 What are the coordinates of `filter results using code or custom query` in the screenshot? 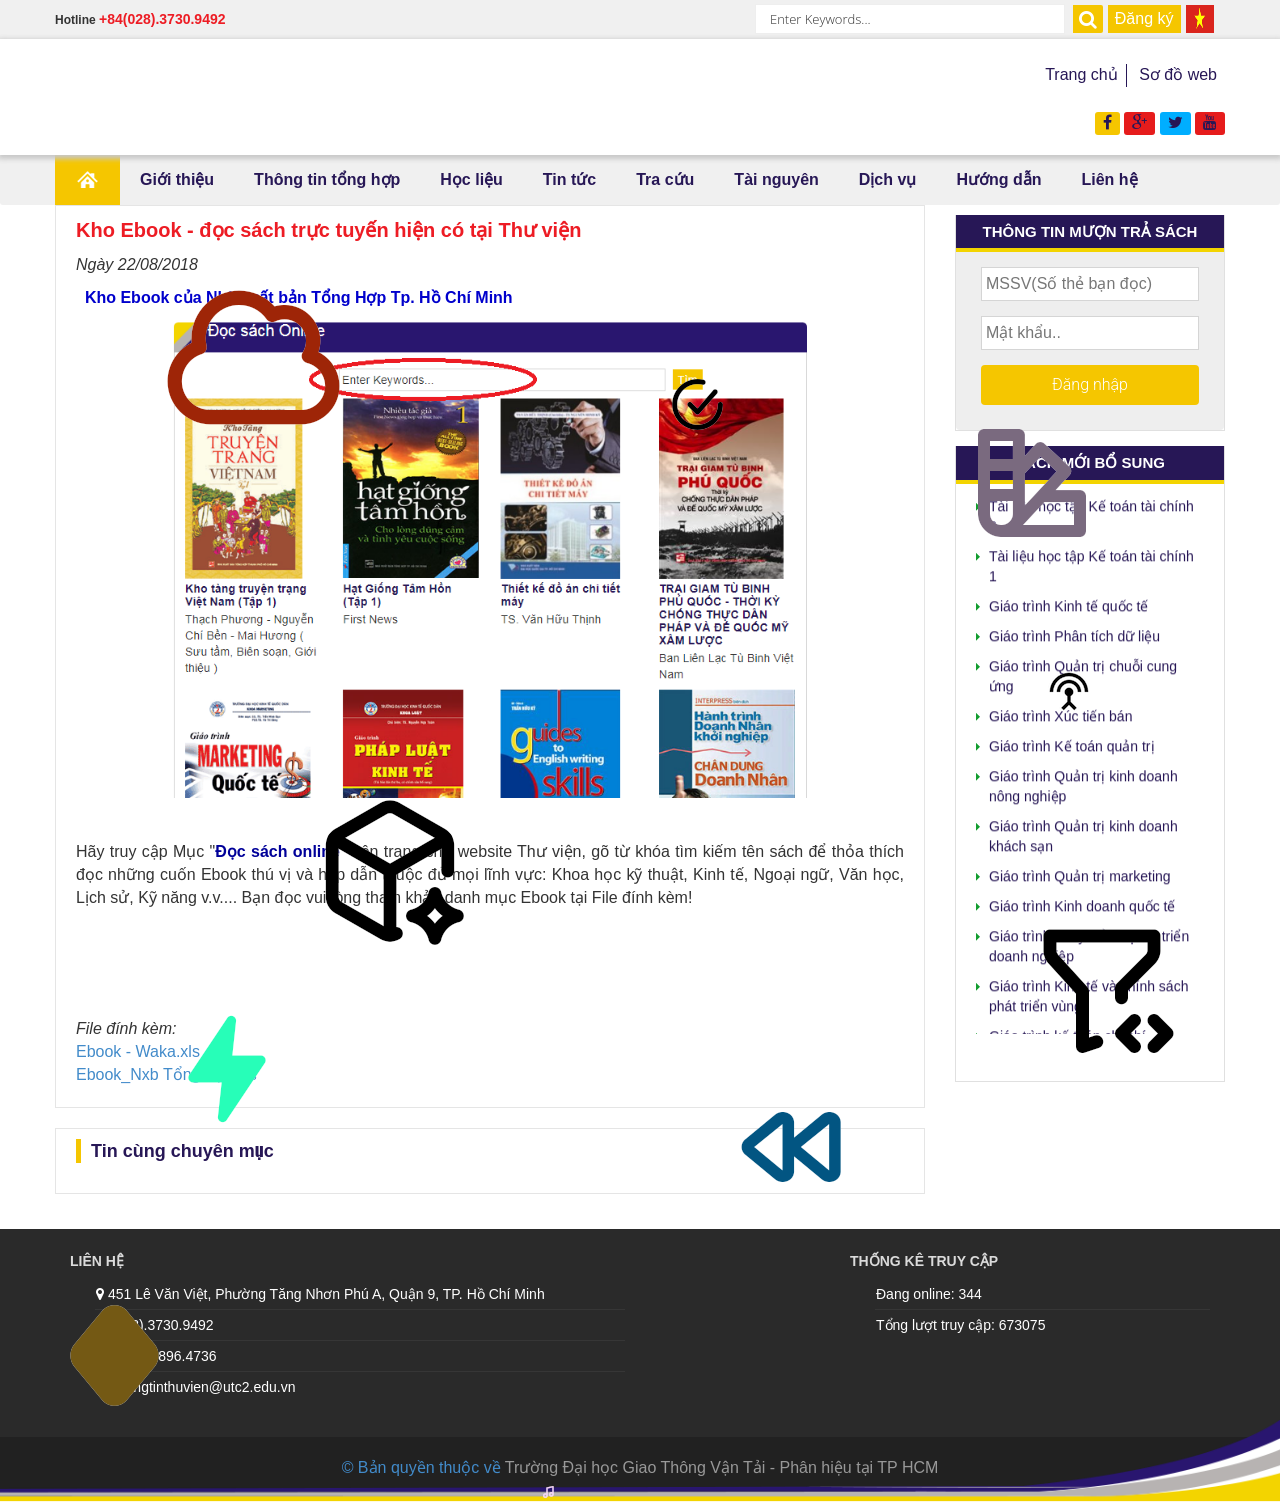 It's located at (1102, 988).